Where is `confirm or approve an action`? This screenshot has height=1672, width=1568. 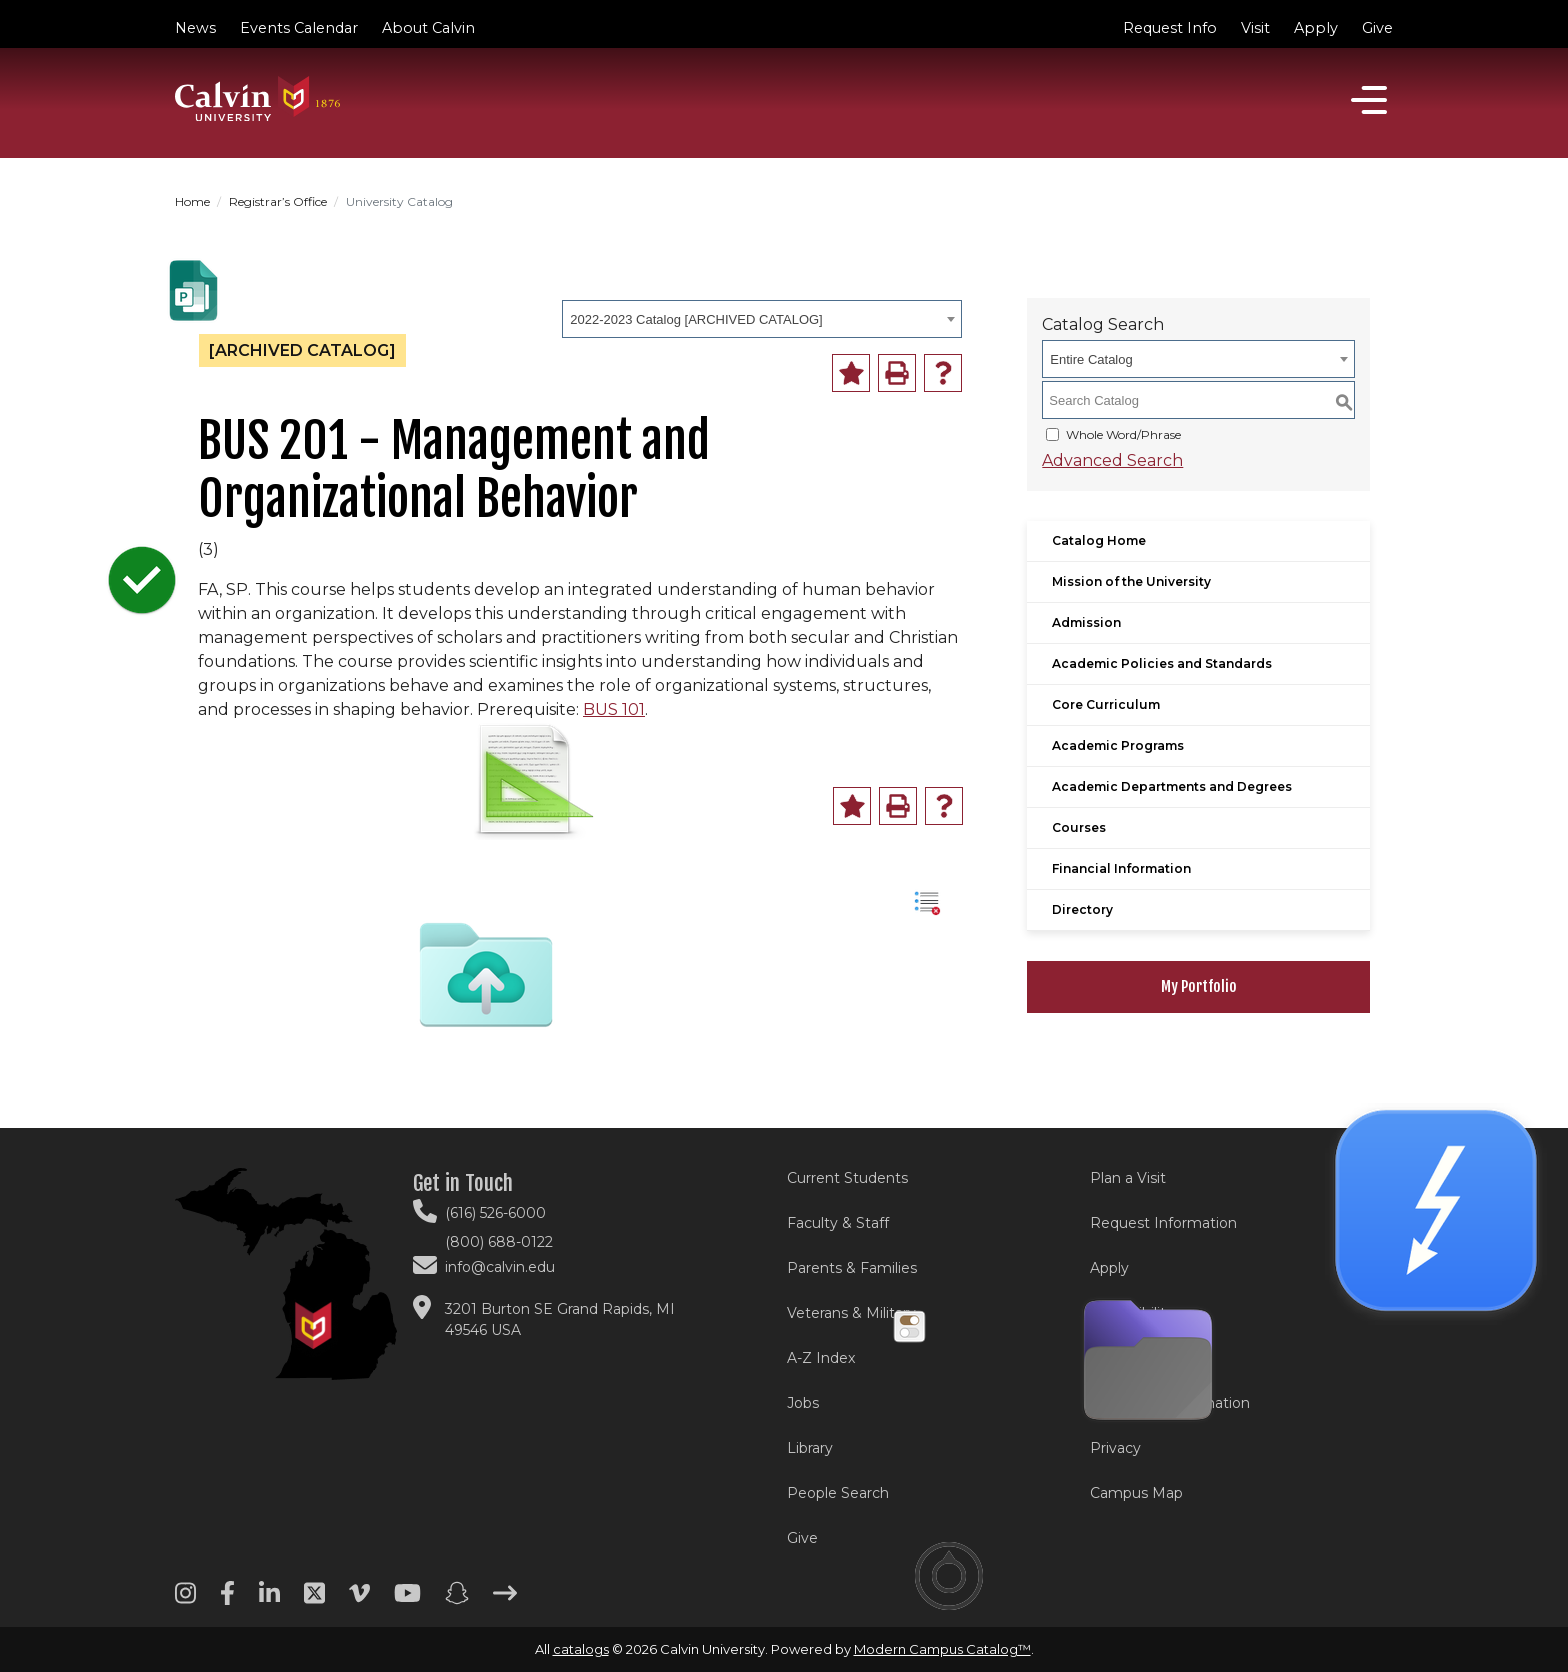
confirm or approve an action is located at coordinates (142, 580).